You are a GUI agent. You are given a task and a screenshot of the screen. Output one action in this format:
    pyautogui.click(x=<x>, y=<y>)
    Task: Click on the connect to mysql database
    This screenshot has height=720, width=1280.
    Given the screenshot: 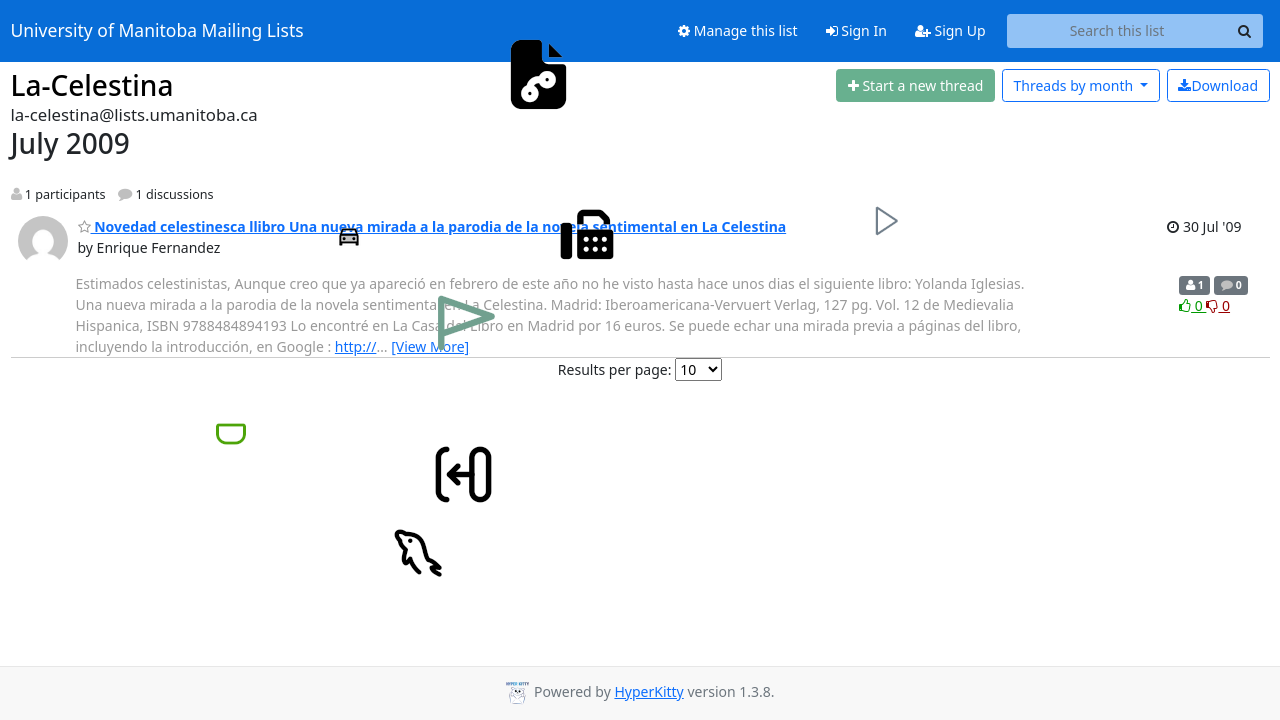 What is the action you would take?
    pyautogui.click(x=417, y=552)
    